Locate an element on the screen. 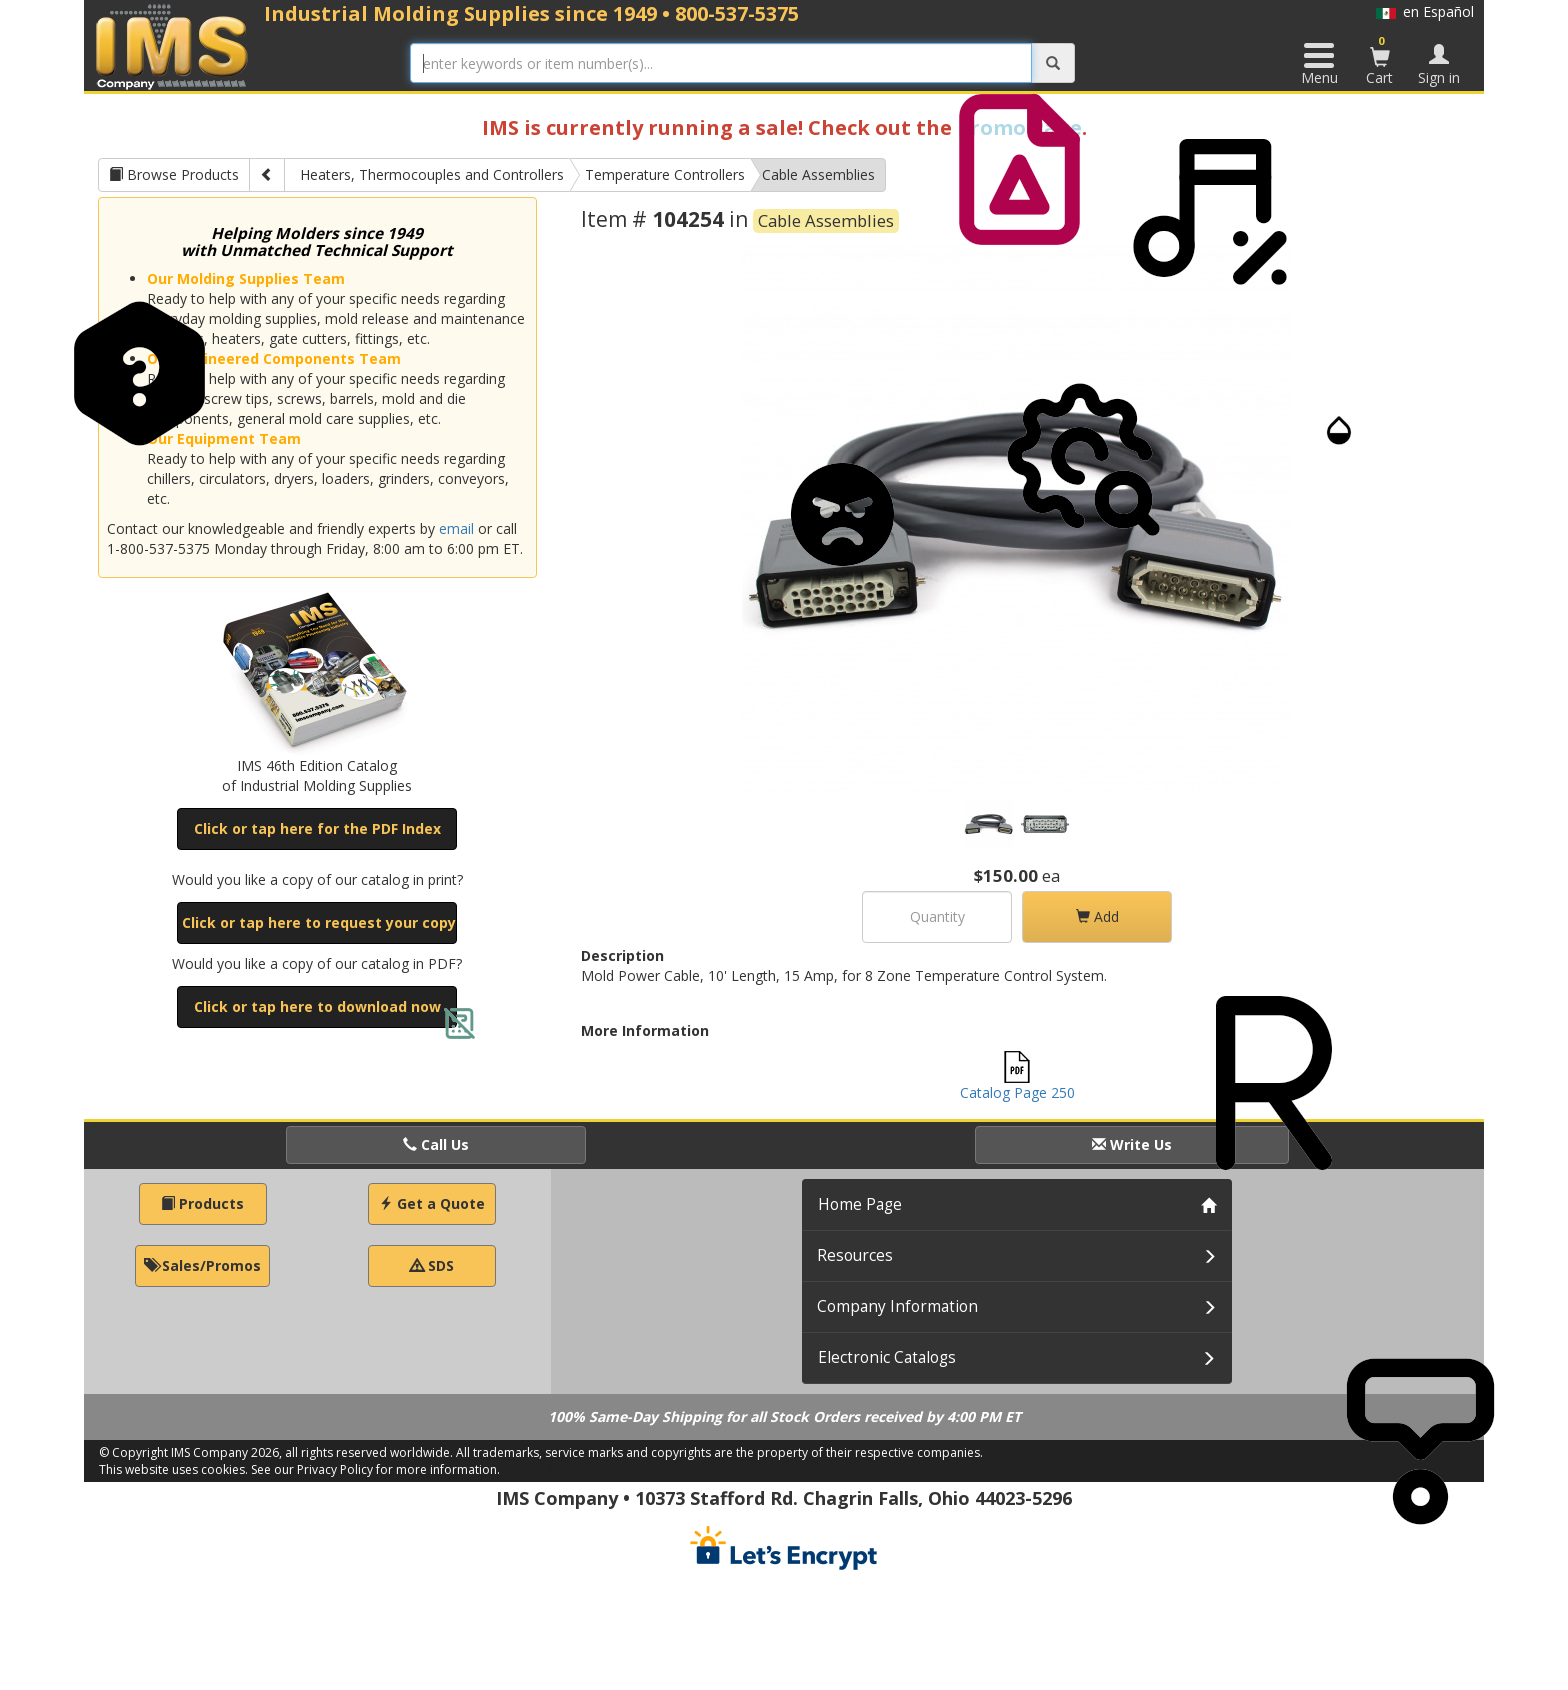 This screenshot has height=1690, width=1568. view tooltip or help information is located at coordinates (1420, 1441).